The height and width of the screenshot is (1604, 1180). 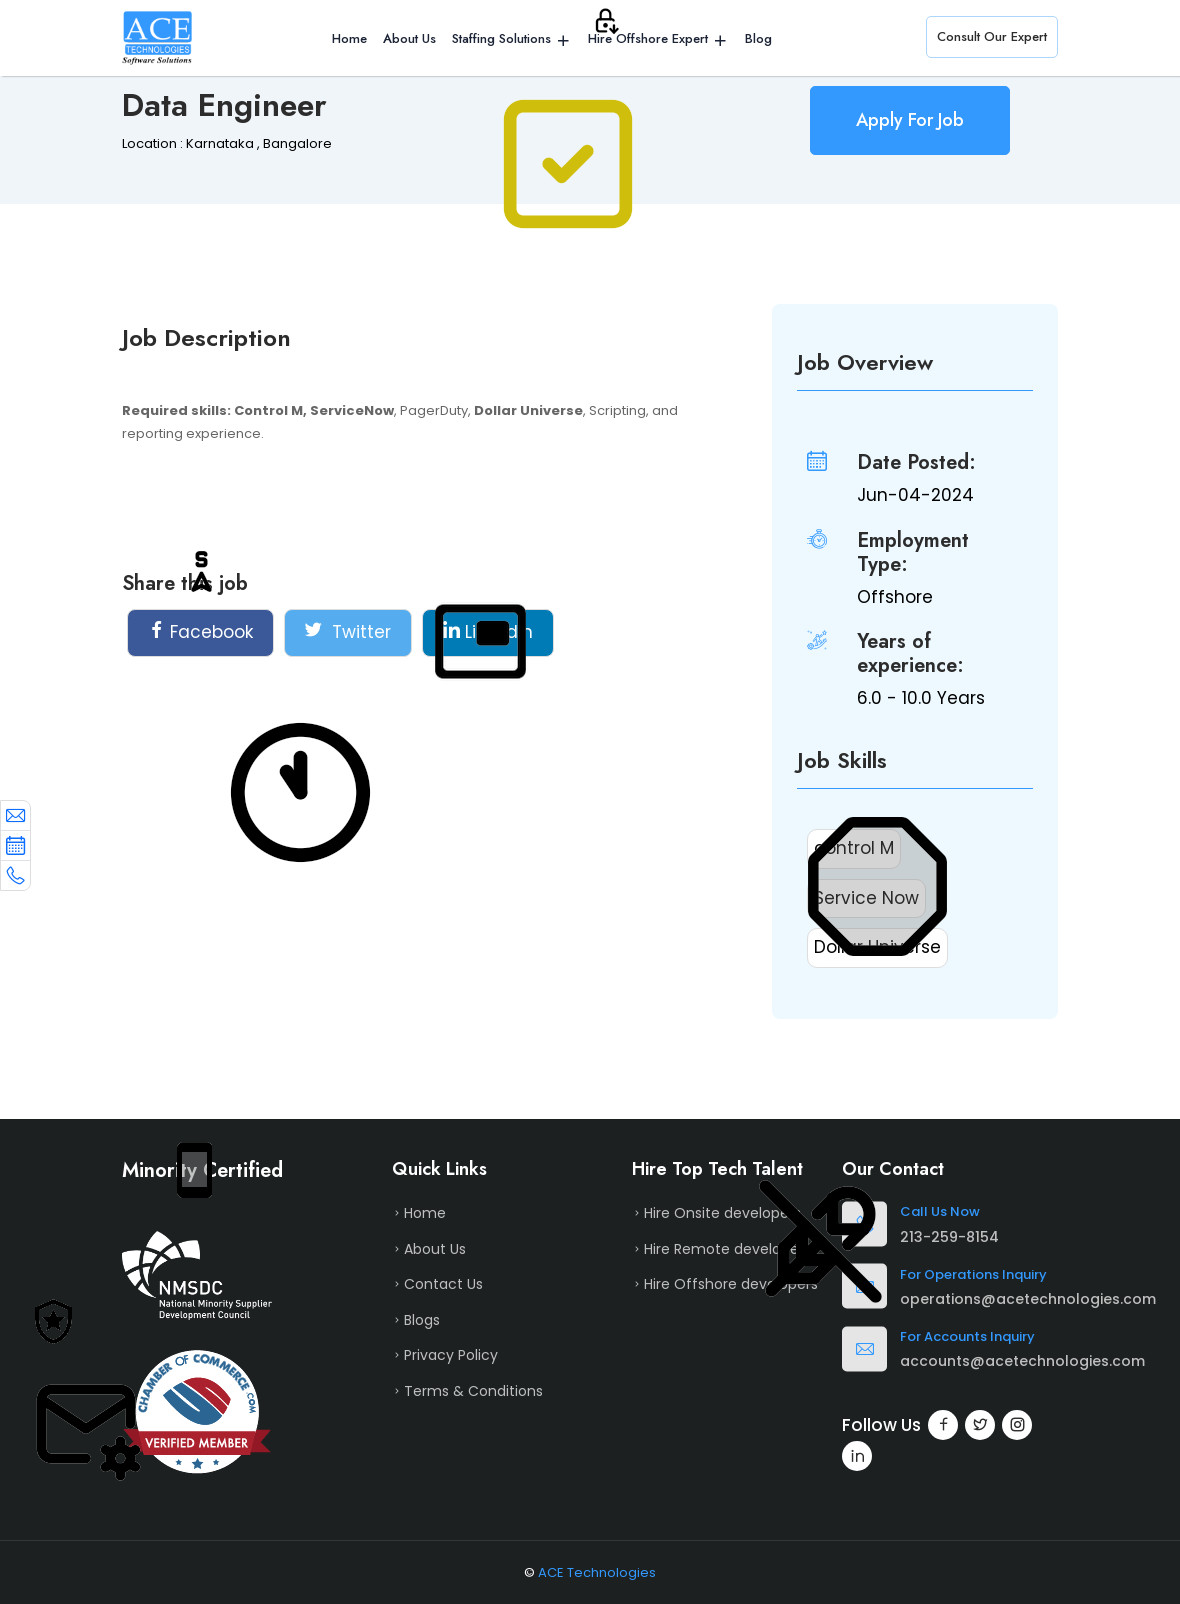 What do you see at coordinates (877, 886) in the screenshot?
I see `stop or halt action indicator` at bounding box center [877, 886].